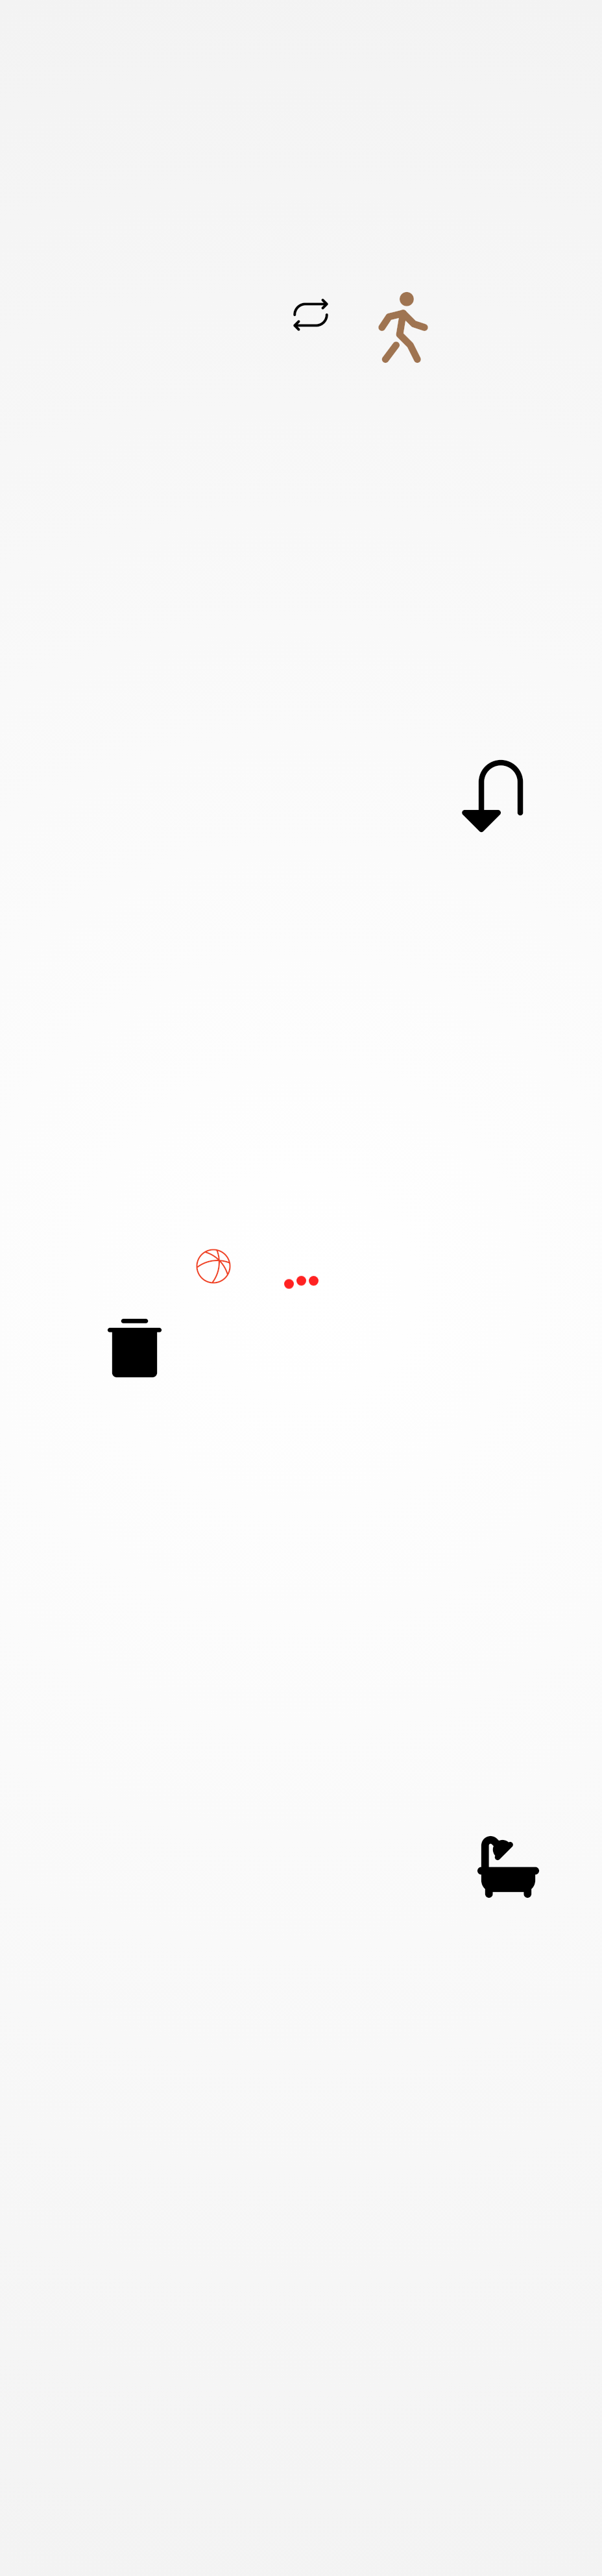 The height and width of the screenshot is (2576, 602). Describe the element at coordinates (311, 315) in the screenshot. I see `enable repeat mode for media playback` at that location.